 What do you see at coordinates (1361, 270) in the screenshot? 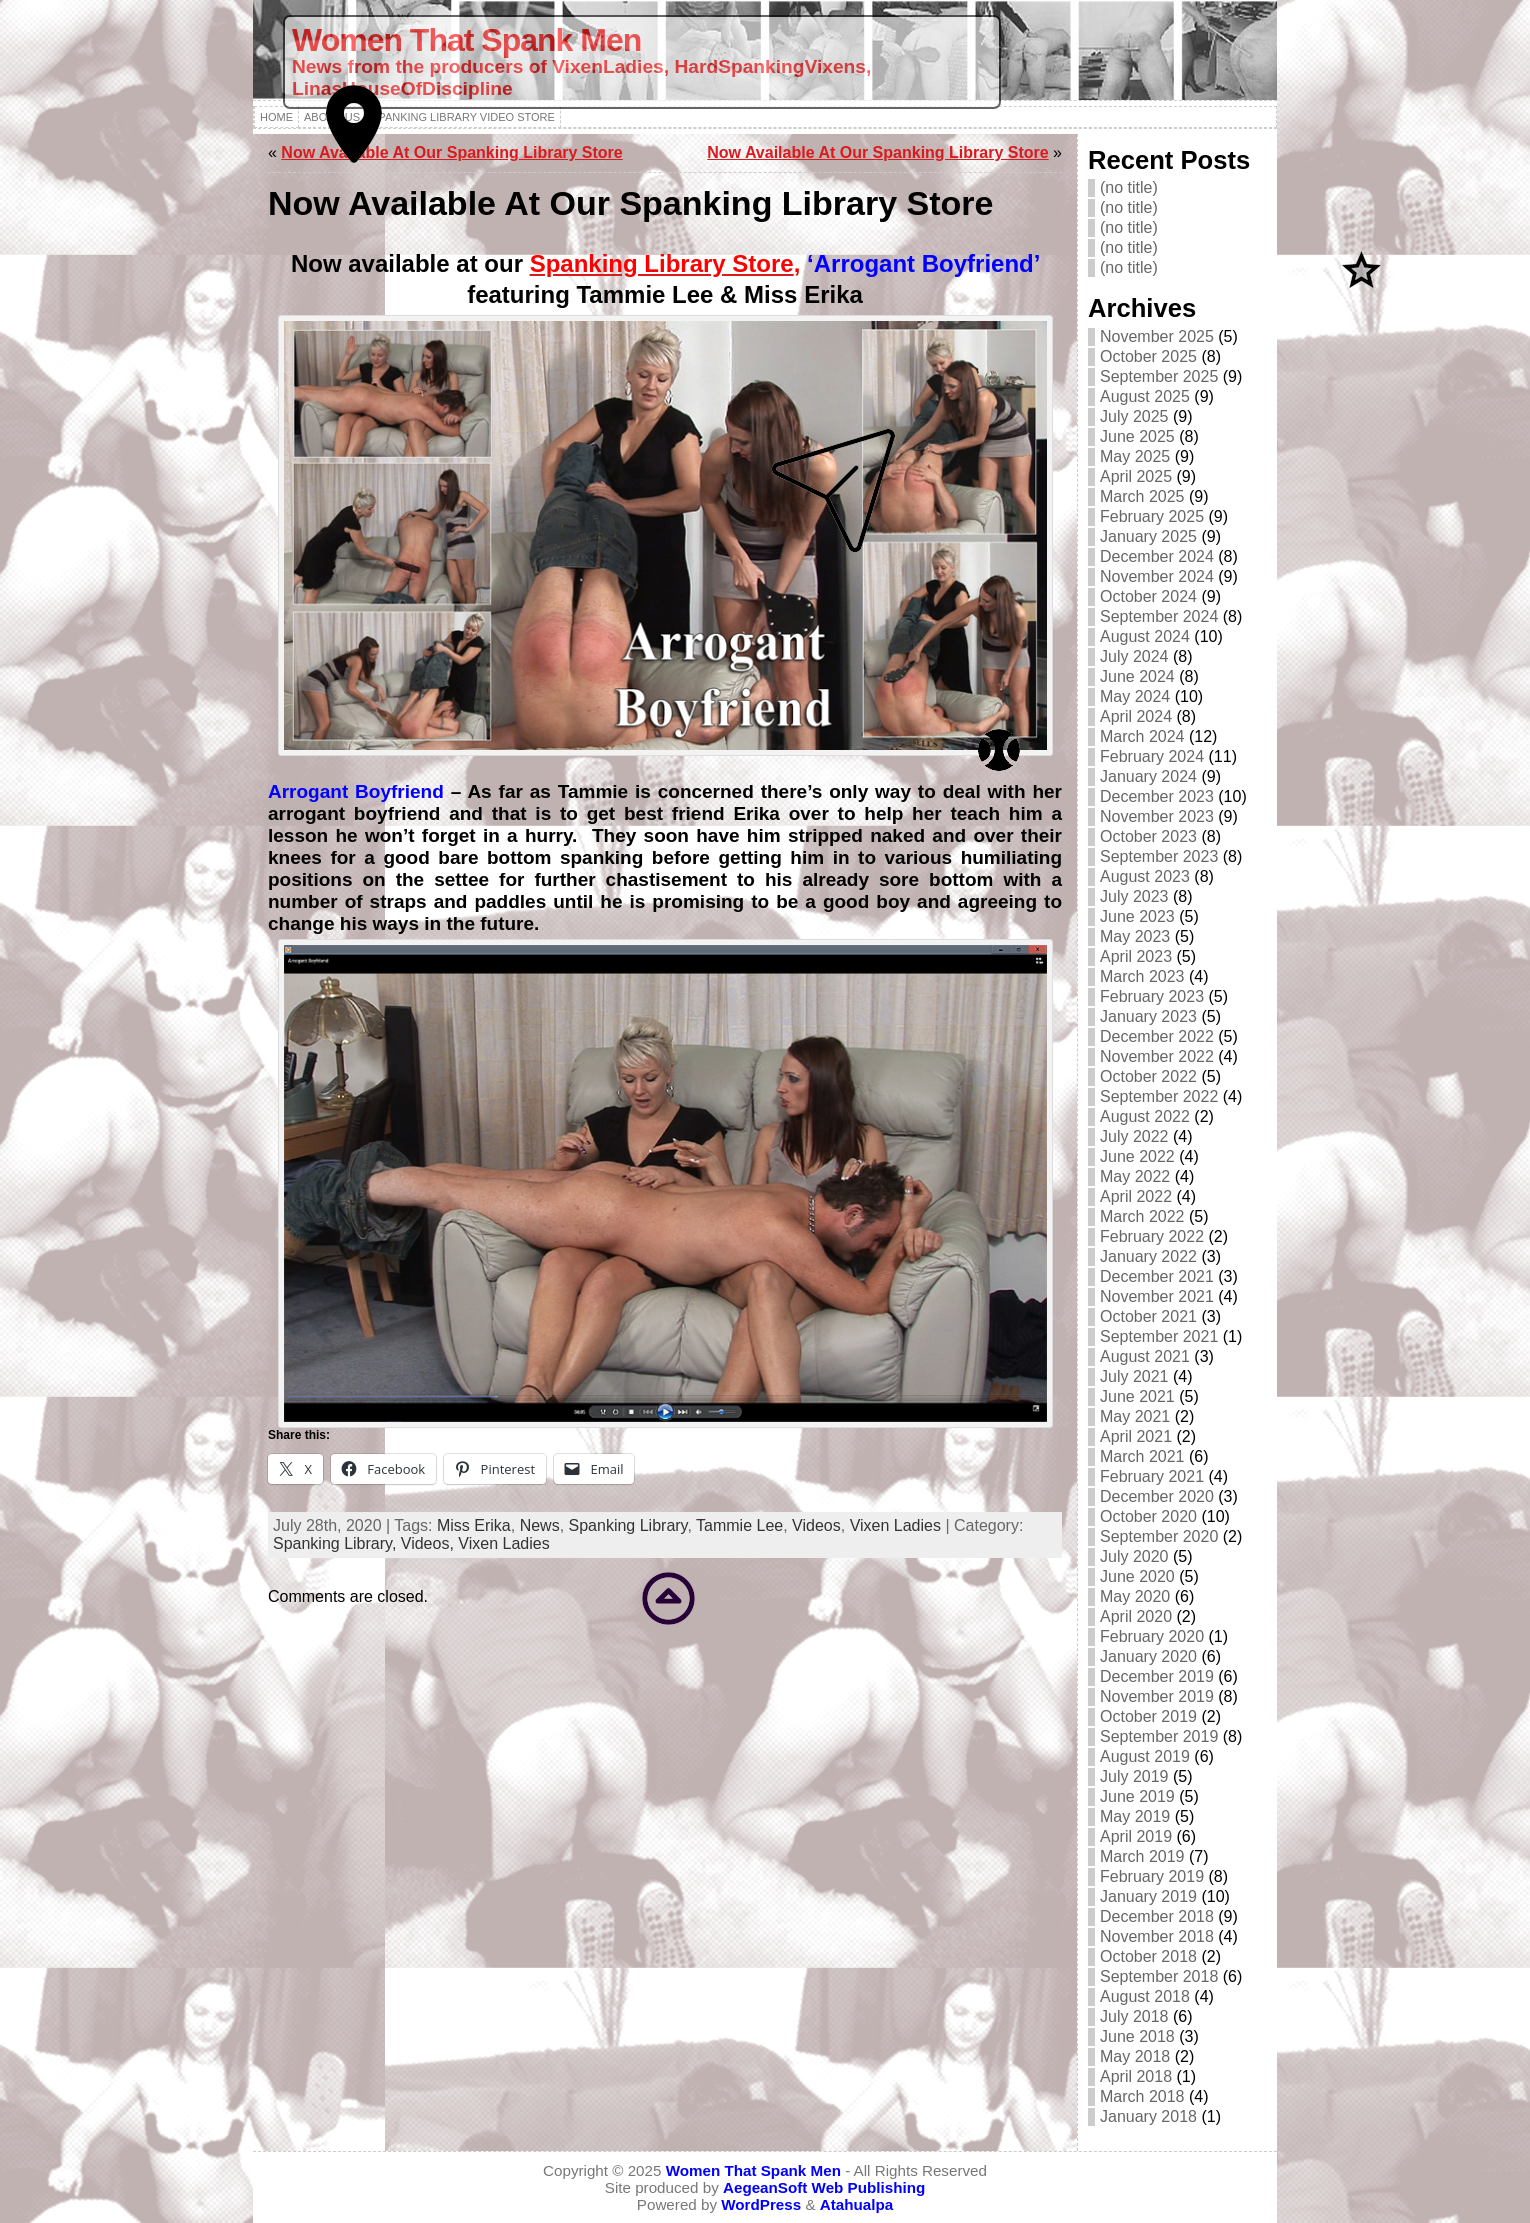
I see `add to favorites` at bounding box center [1361, 270].